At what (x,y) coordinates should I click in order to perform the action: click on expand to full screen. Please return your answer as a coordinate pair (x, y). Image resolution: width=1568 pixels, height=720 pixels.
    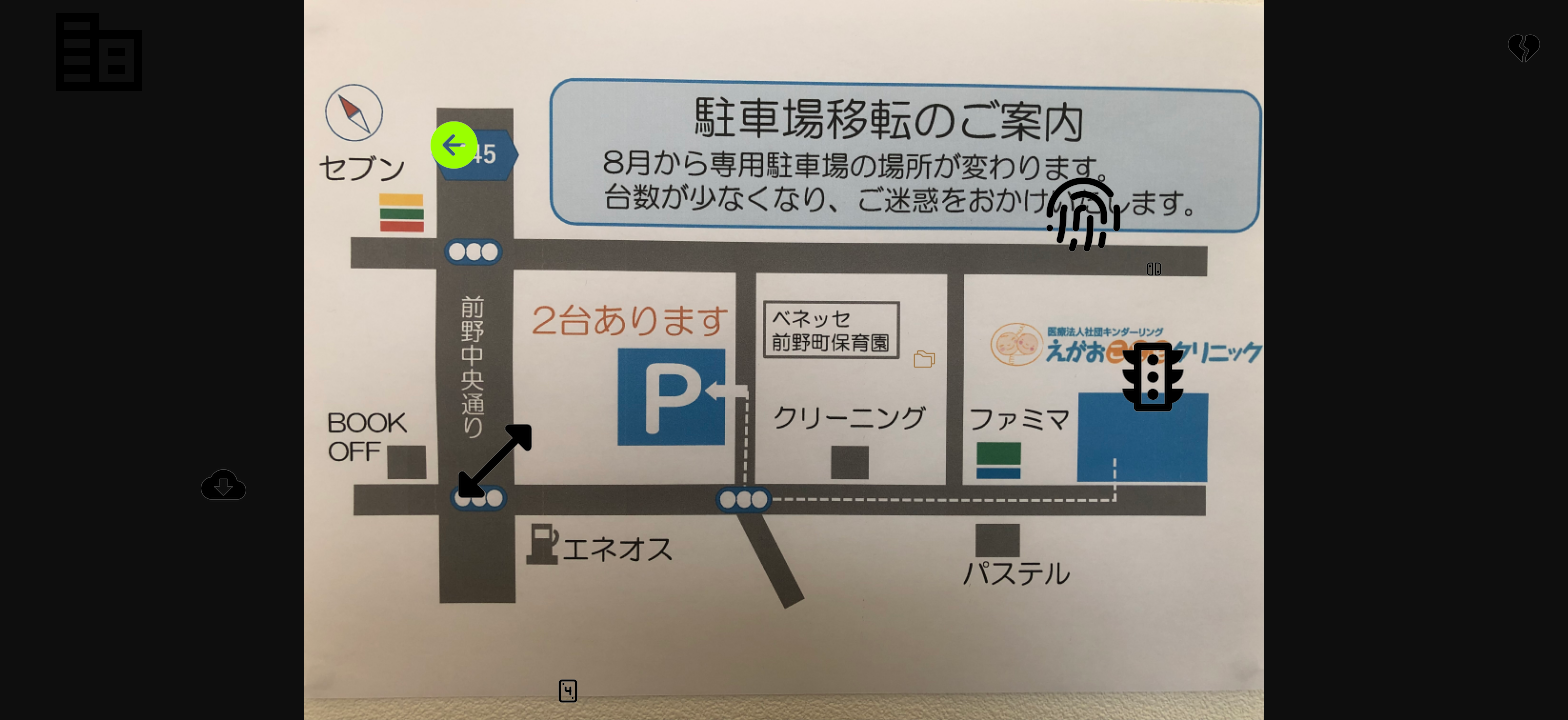
    Looking at the image, I should click on (495, 461).